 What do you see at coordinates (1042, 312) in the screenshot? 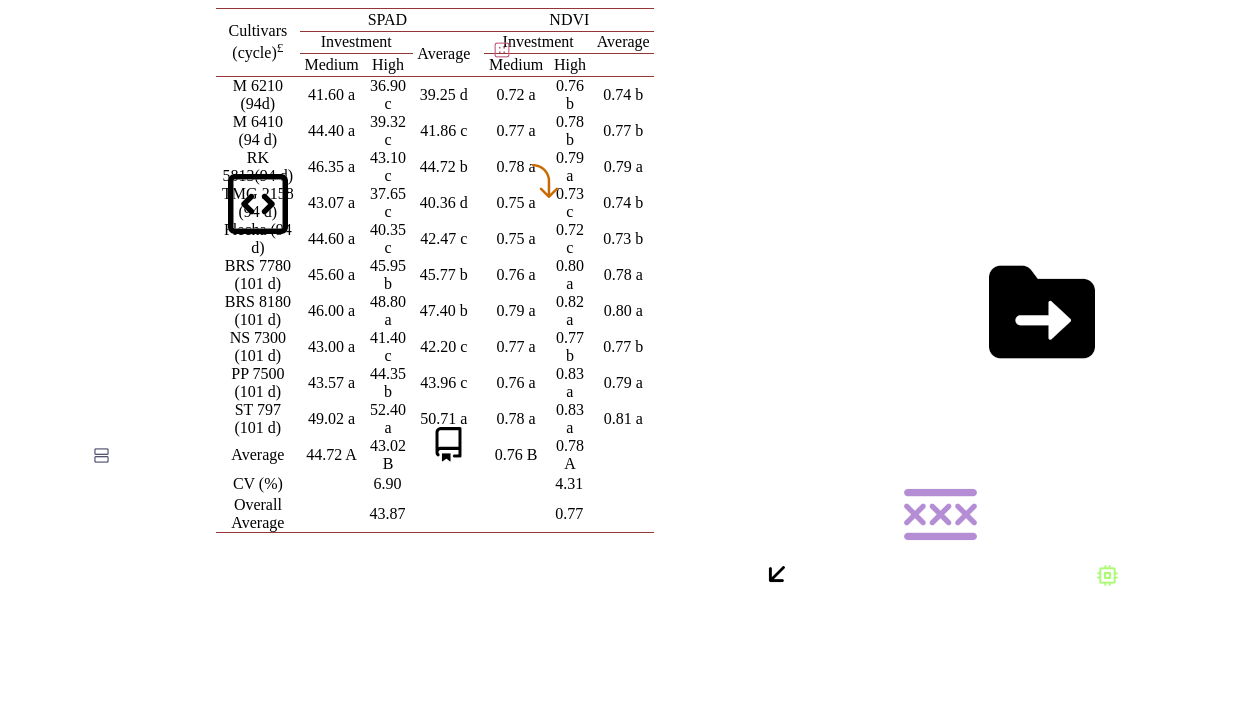
I see `access a linked submodule or external repository` at bounding box center [1042, 312].